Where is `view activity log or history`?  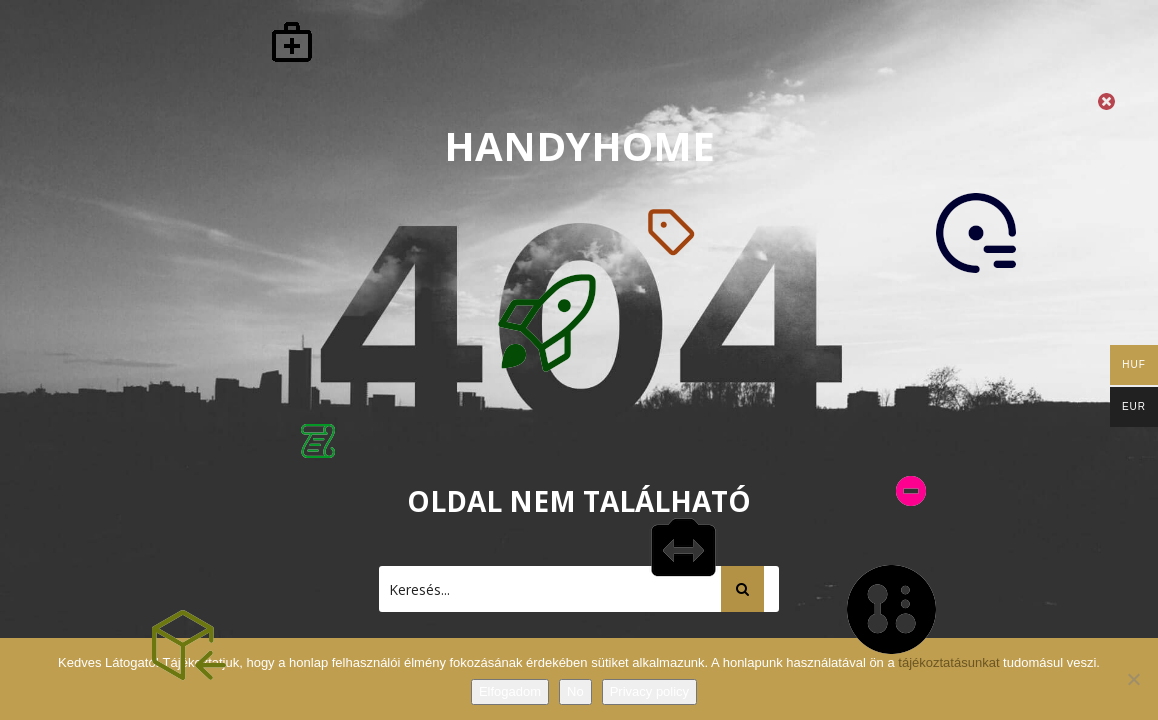 view activity log or history is located at coordinates (318, 441).